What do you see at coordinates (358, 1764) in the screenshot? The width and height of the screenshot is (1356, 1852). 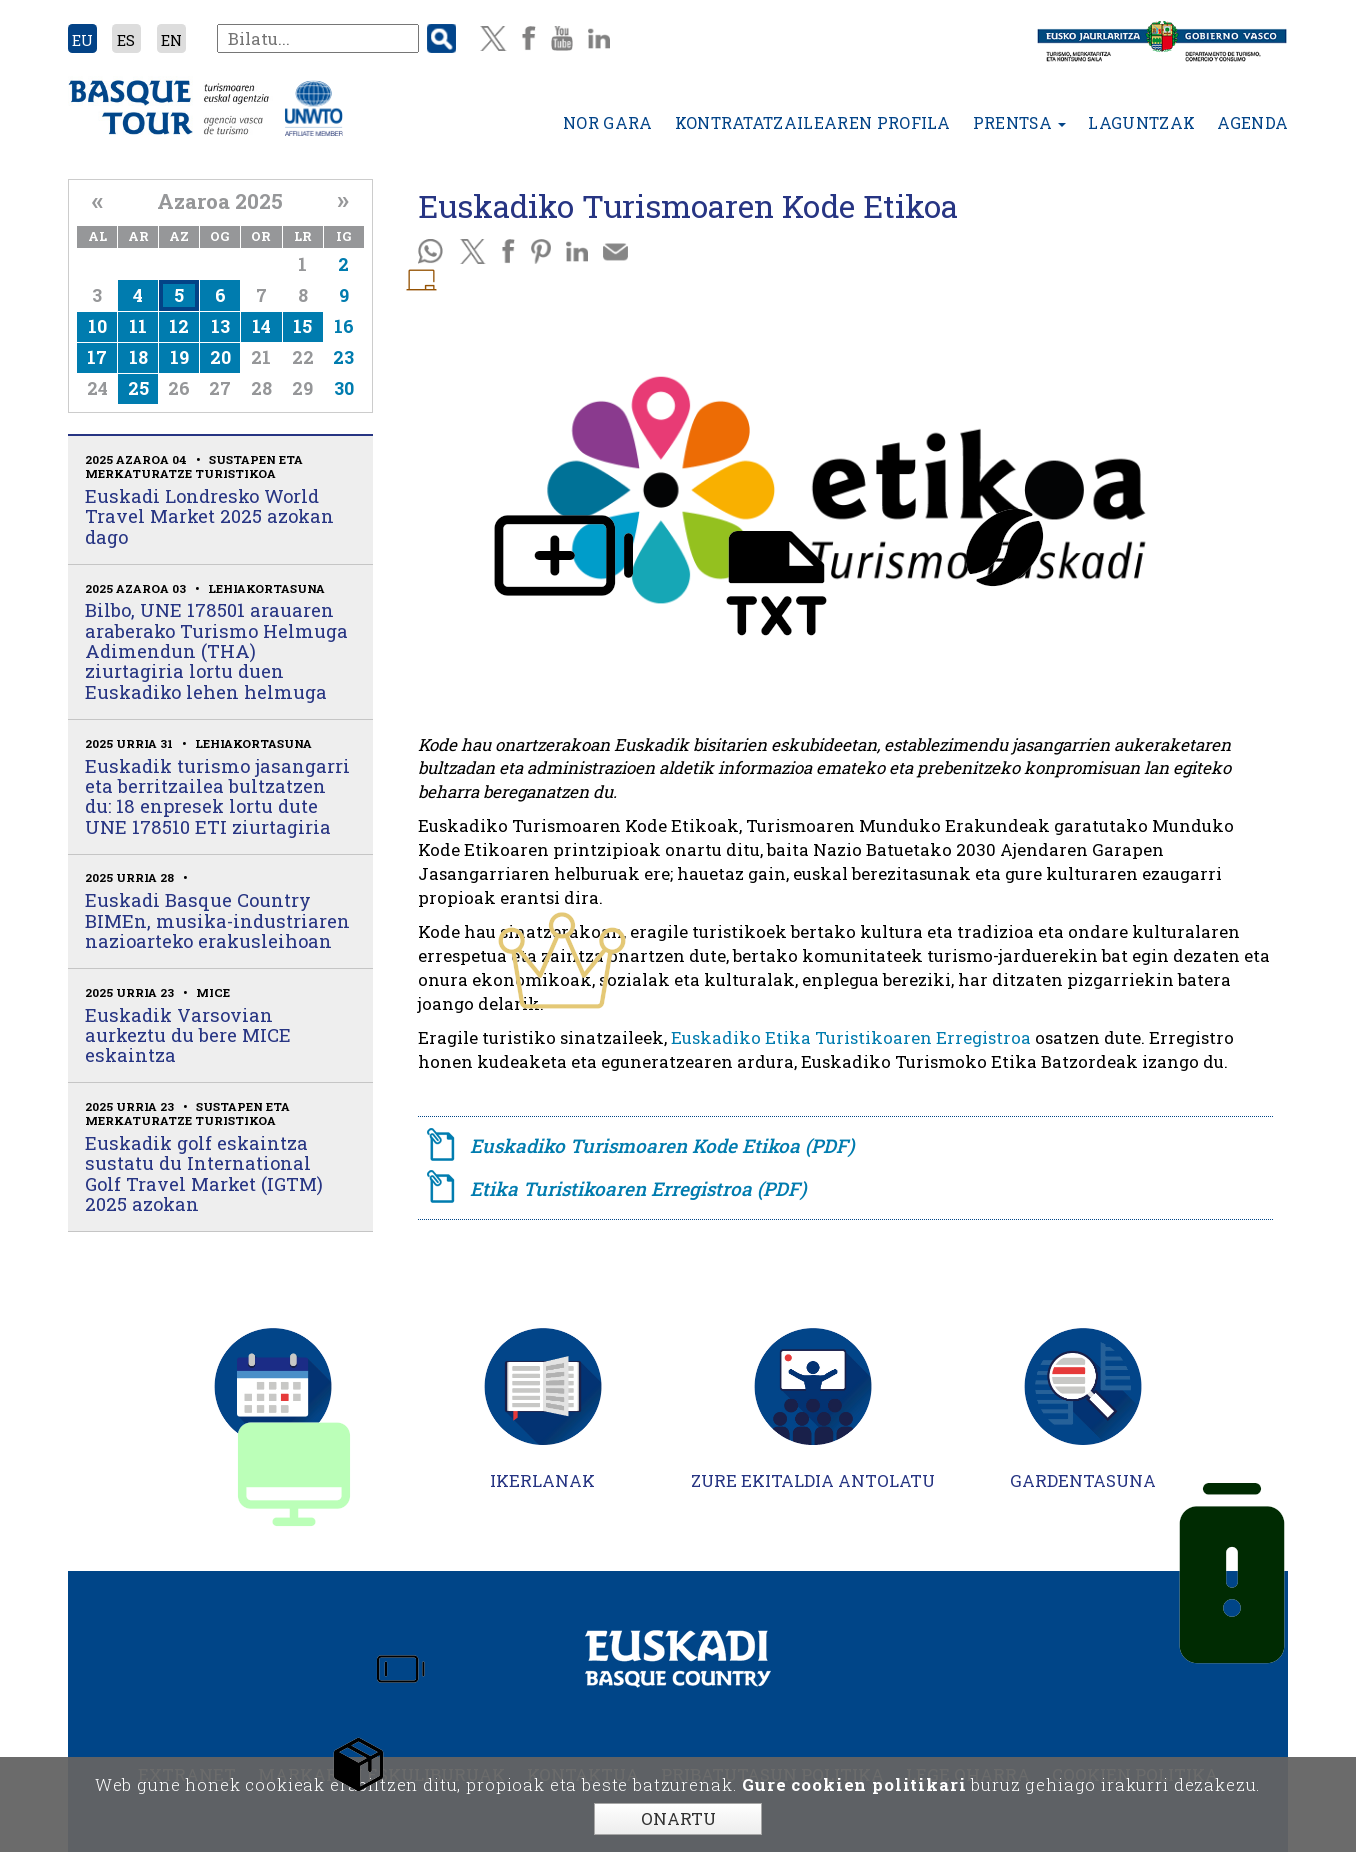 I see `view package or shipment details` at bounding box center [358, 1764].